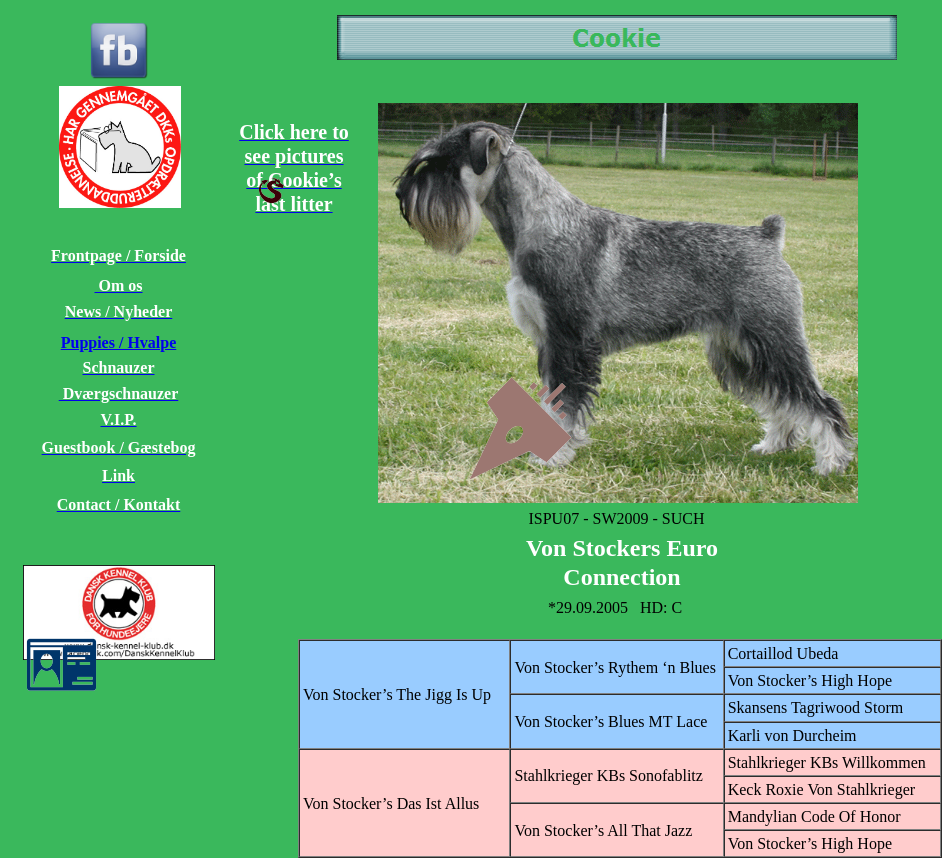 The image size is (942, 858). What do you see at coordinates (271, 190) in the screenshot?
I see `select sea dragon character or creature` at bounding box center [271, 190].